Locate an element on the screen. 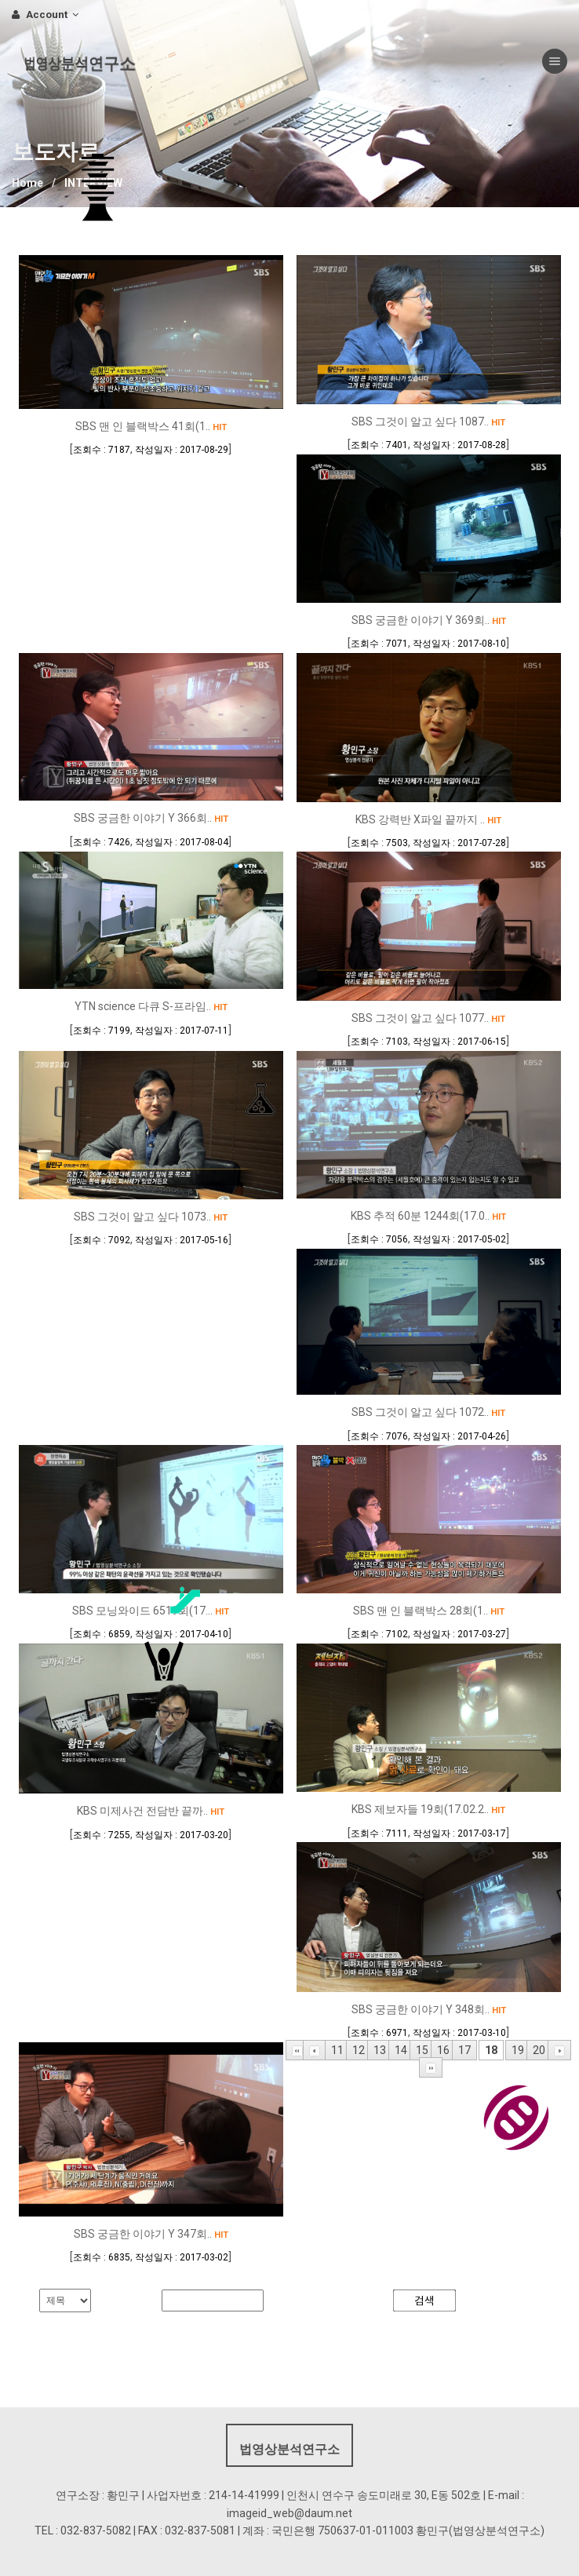 This screenshot has height=2576, width=579. abstract logo or brand identity element is located at coordinates (516, 2118).